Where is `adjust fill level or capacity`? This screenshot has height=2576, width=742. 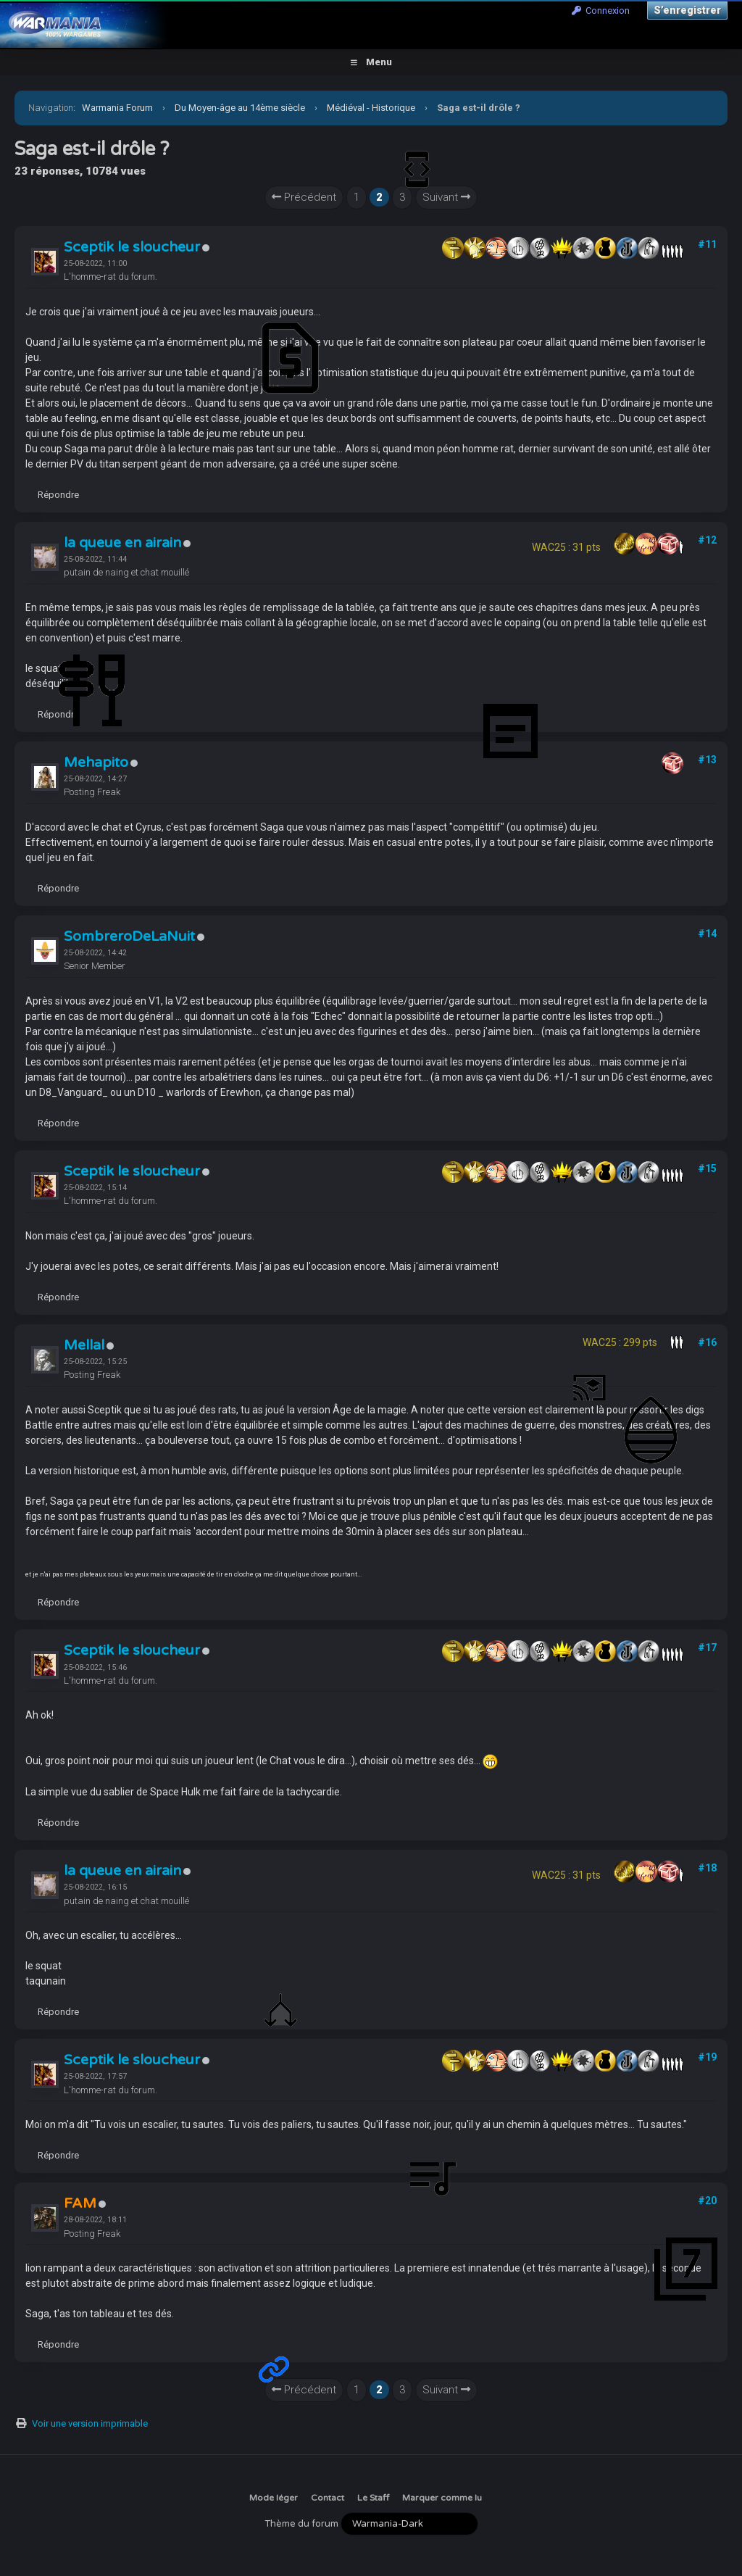
adjust fill level or capacity is located at coordinates (651, 1432).